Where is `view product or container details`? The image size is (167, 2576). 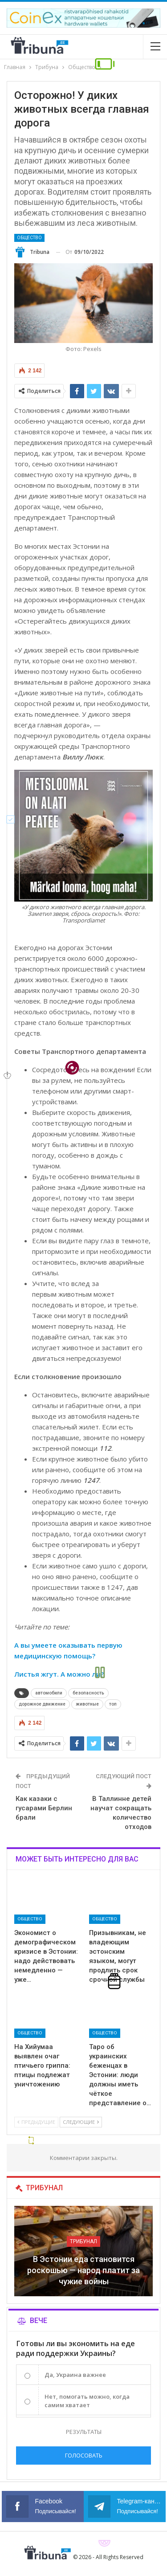
view product or container details is located at coordinates (114, 1981).